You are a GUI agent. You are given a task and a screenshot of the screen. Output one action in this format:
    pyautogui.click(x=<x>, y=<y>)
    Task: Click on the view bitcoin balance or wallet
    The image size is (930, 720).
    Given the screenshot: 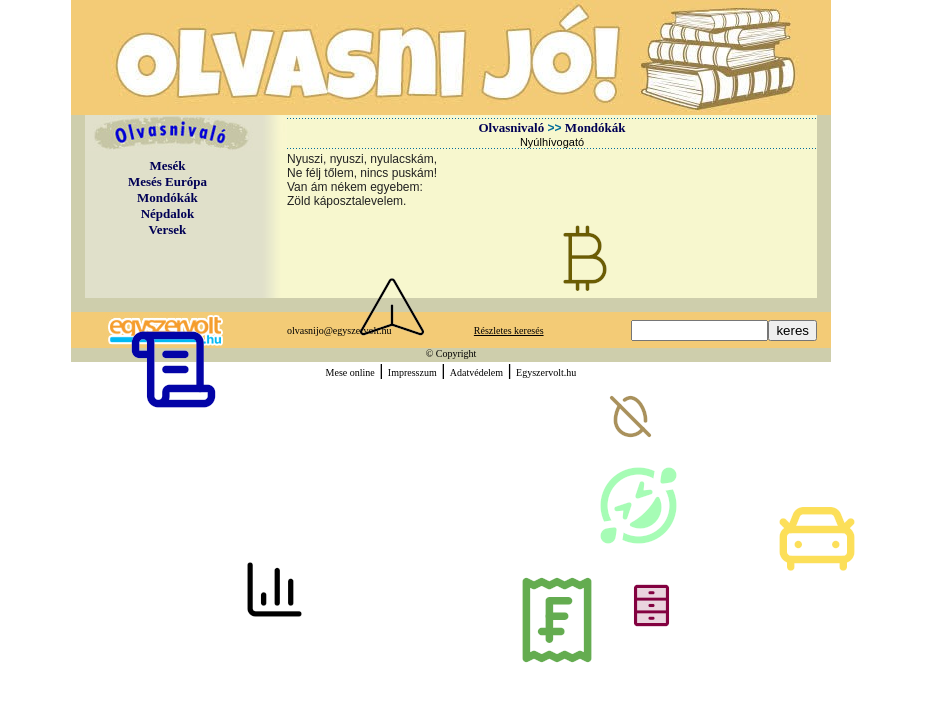 What is the action you would take?
    pyautogui.click(x=582, y=259)
    